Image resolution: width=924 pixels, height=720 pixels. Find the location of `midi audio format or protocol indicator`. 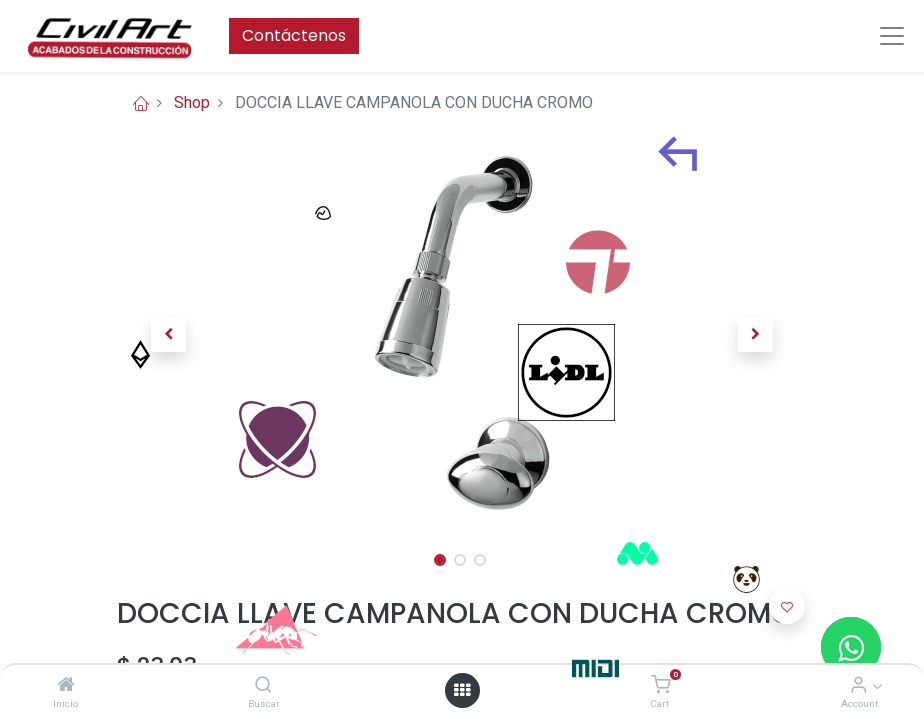

midi audio format or protocol indicator is located at coordinates (595, 668).